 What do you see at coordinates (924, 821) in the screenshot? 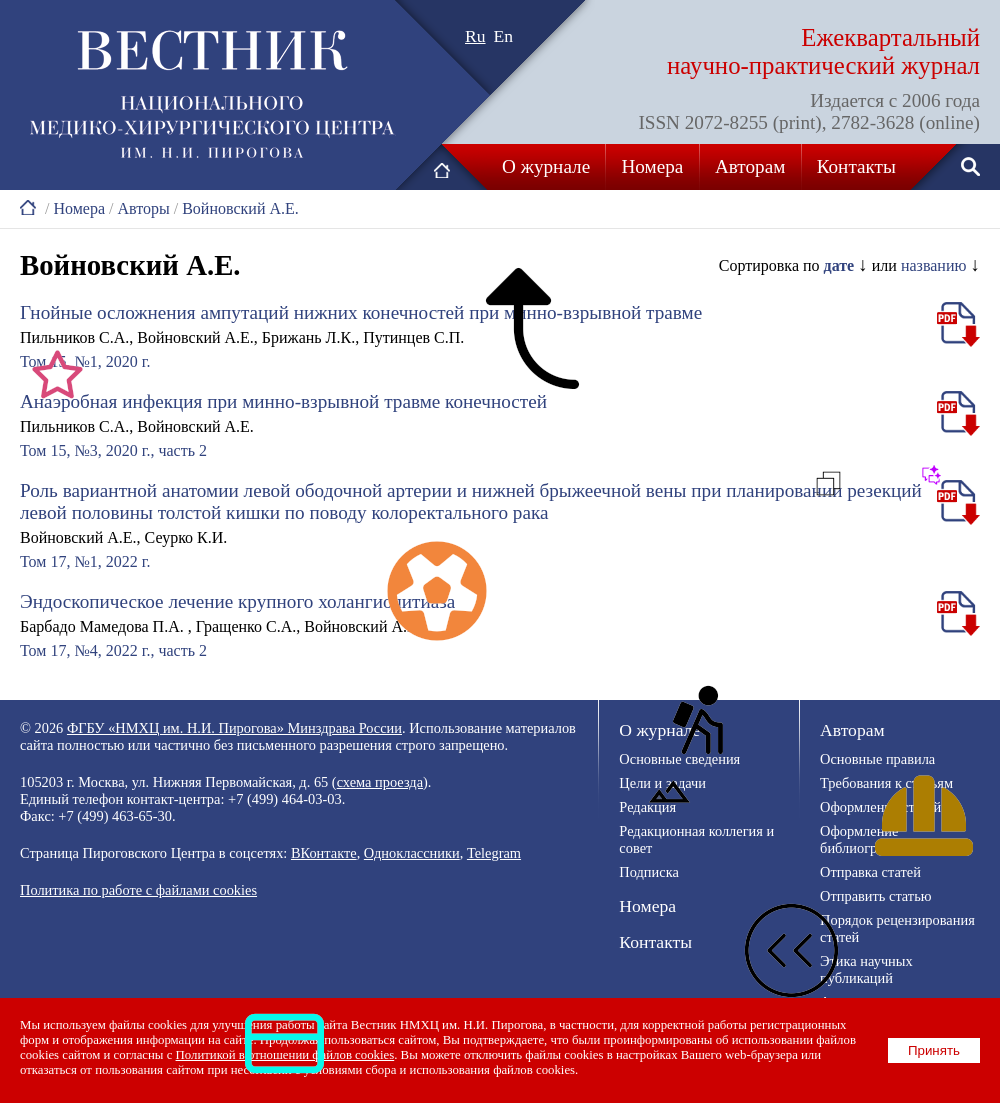
I see `access construction or work site features` at bounding box center [924, 821].